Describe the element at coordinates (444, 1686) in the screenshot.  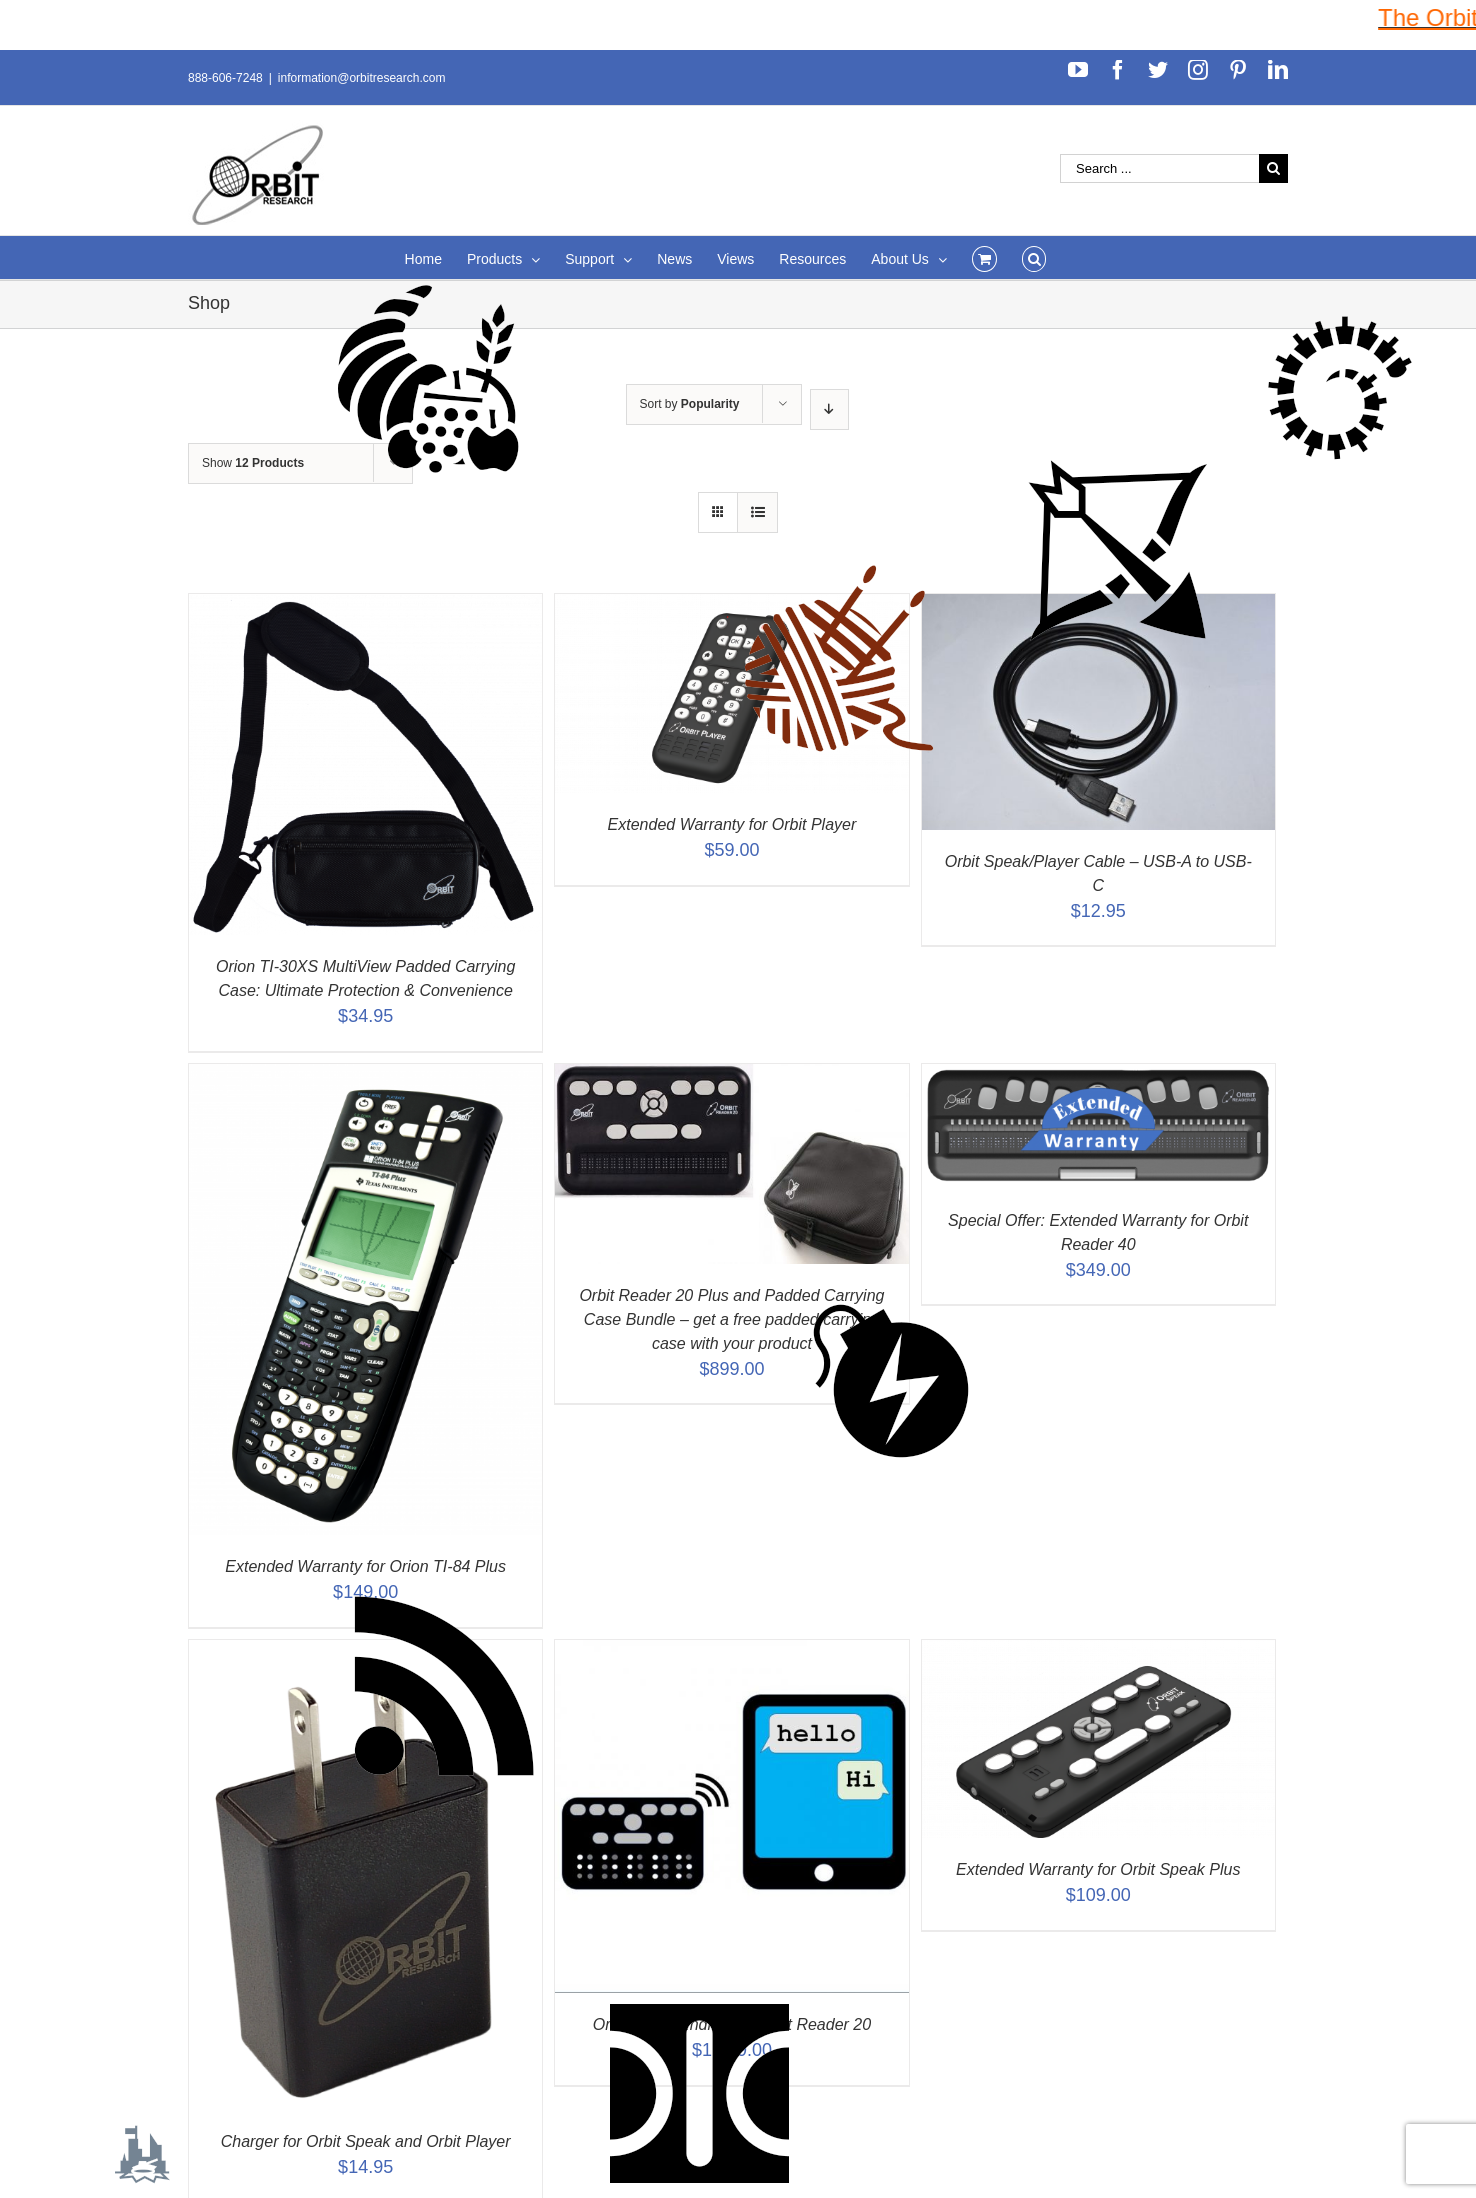
I see `subscribe to RSS feed` at that location.